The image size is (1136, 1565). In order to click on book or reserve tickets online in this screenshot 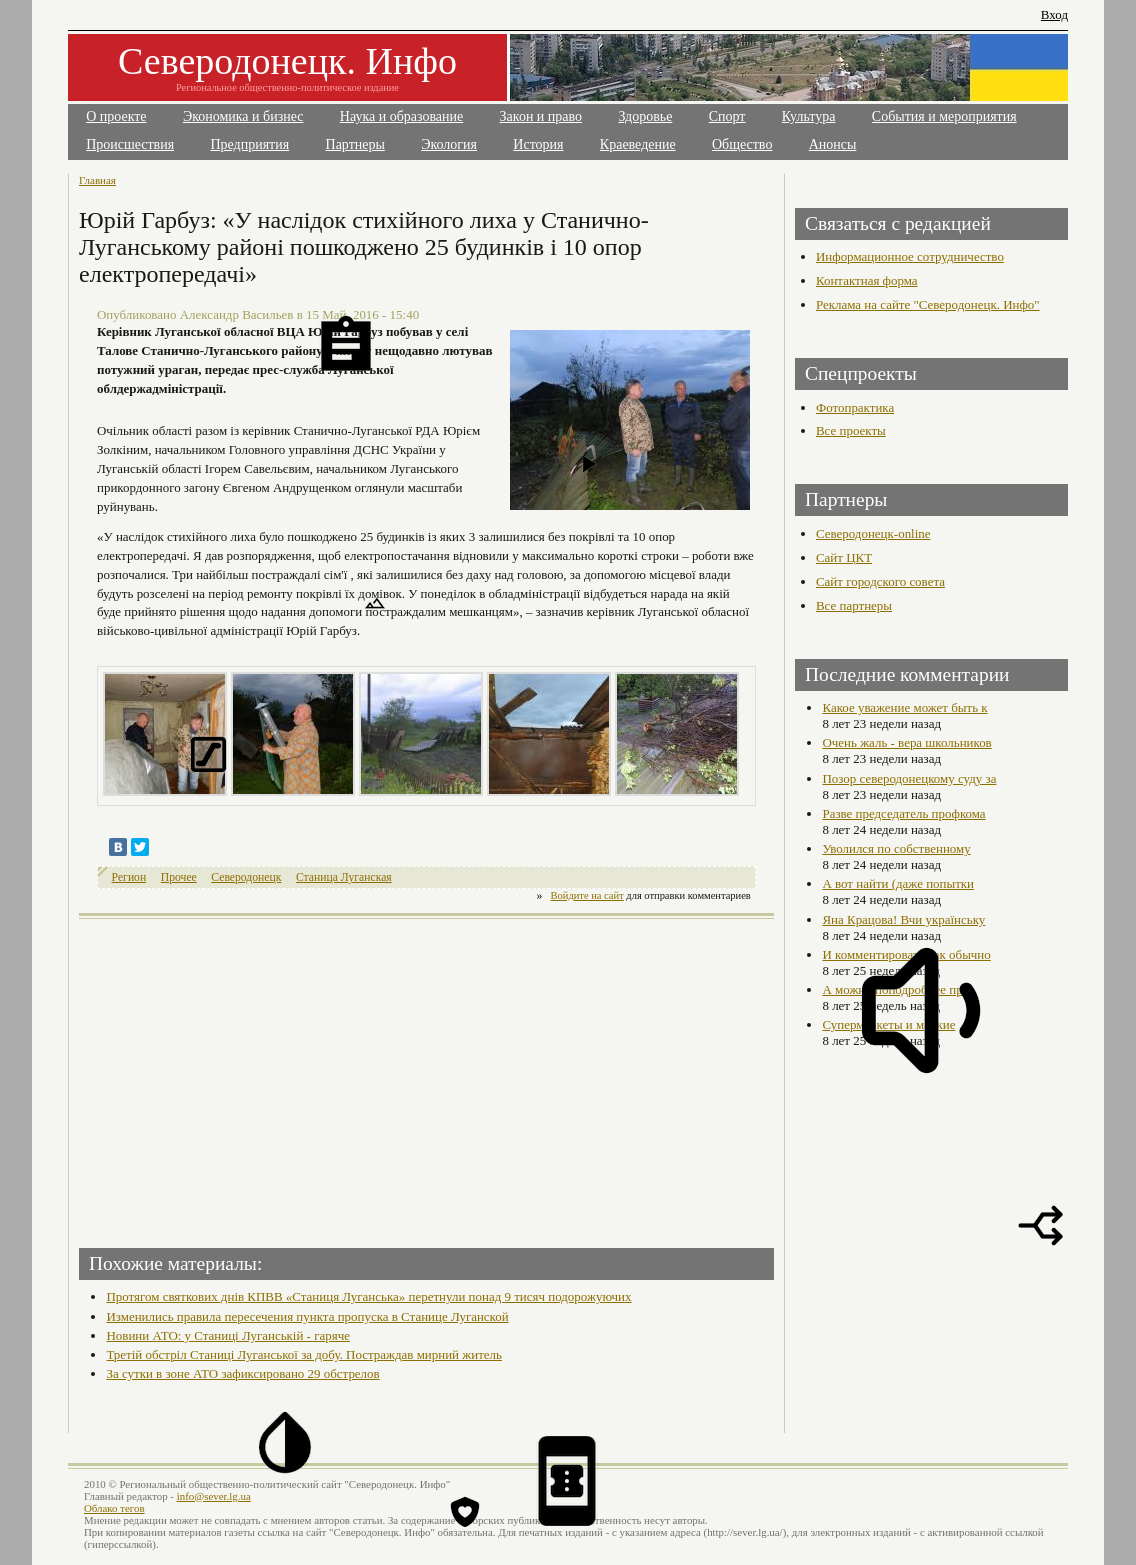, I will do `click(567, 1481)`.